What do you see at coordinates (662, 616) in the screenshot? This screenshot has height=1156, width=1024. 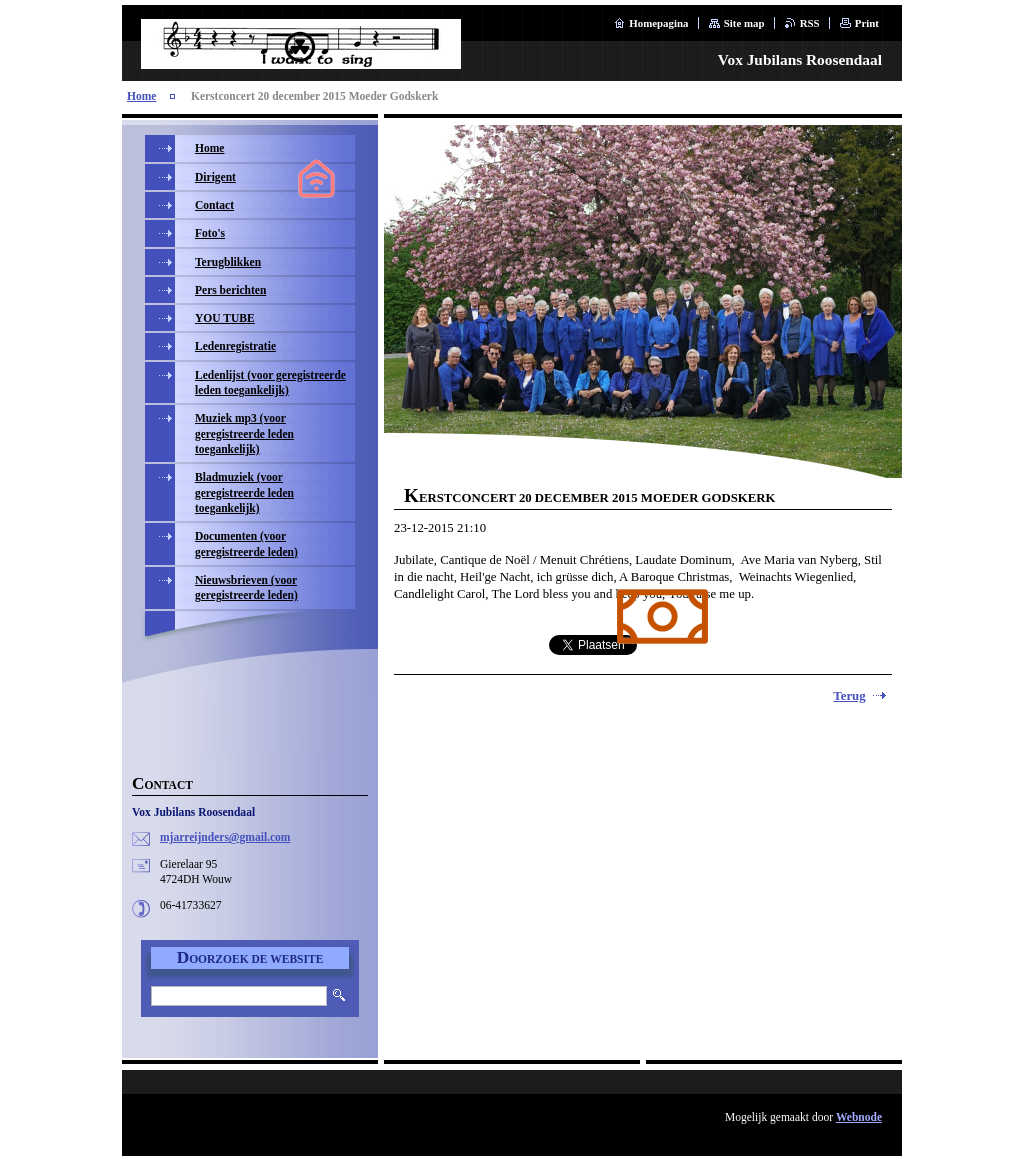 I see `view account balance or funds` at bounding box center [662, 616].